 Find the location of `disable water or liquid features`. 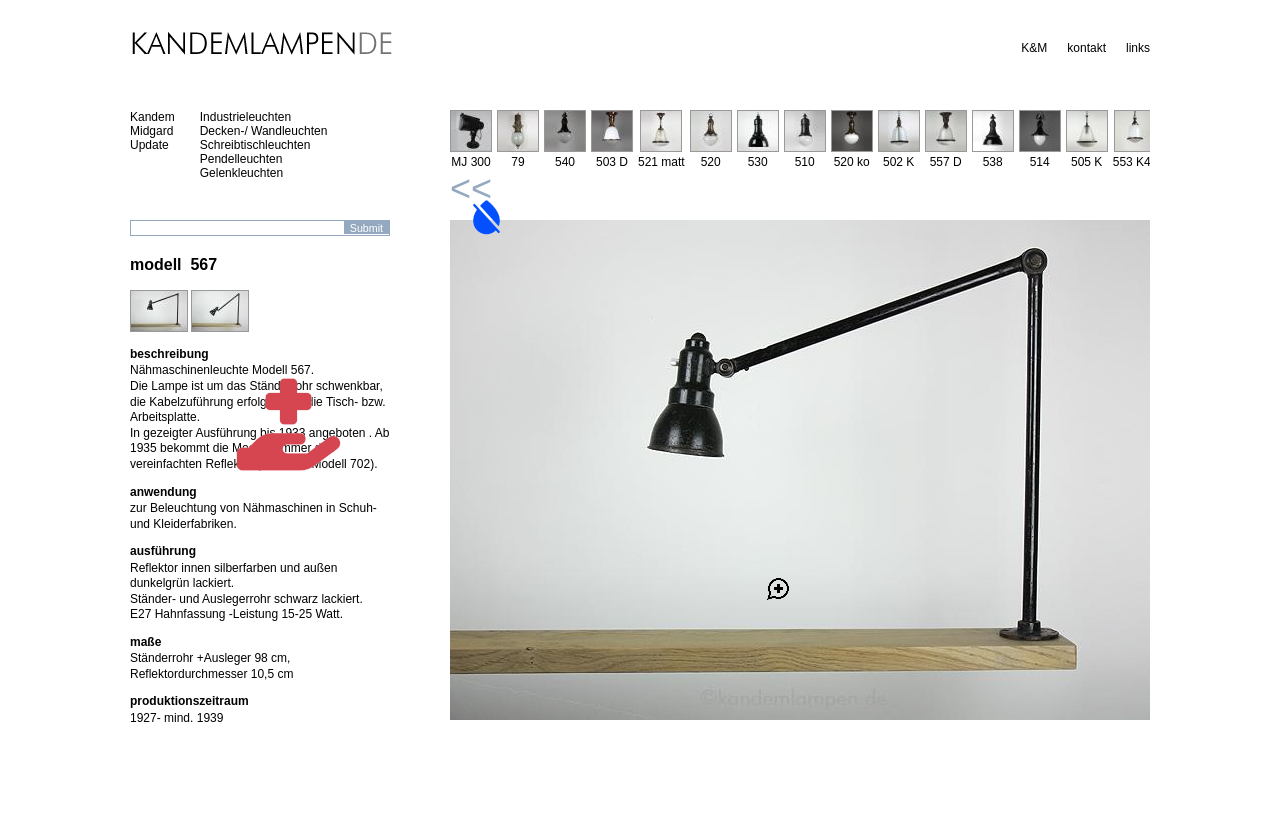

disable water or liquid features is located at coordinates (486, 218).